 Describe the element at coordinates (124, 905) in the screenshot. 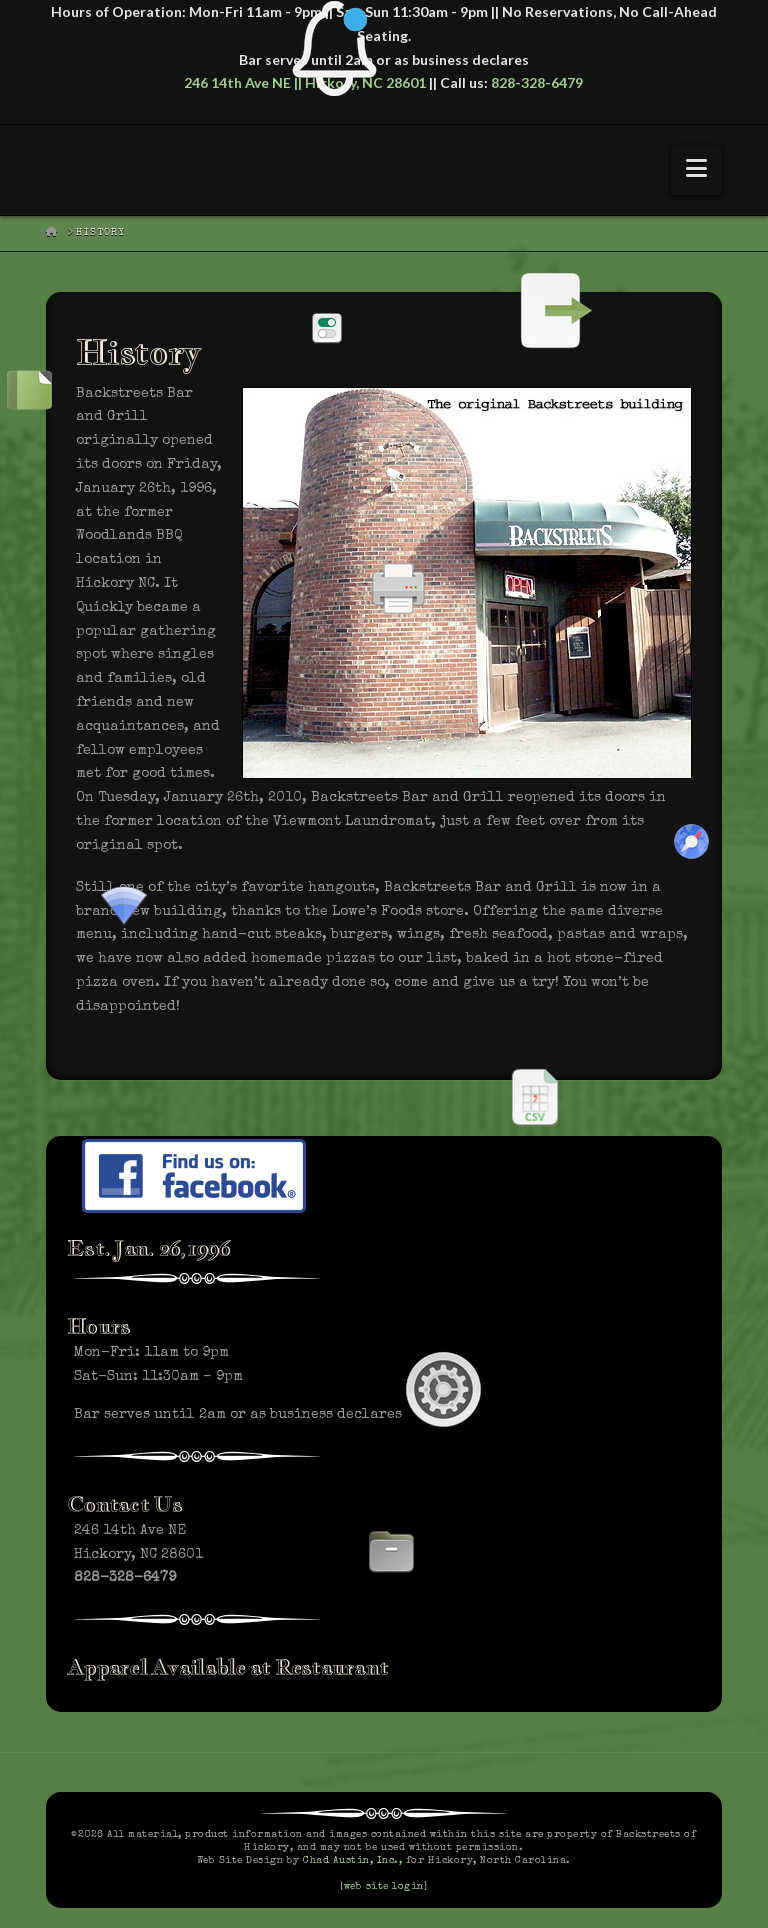

I see `indicates wireless network connection status` at that location.